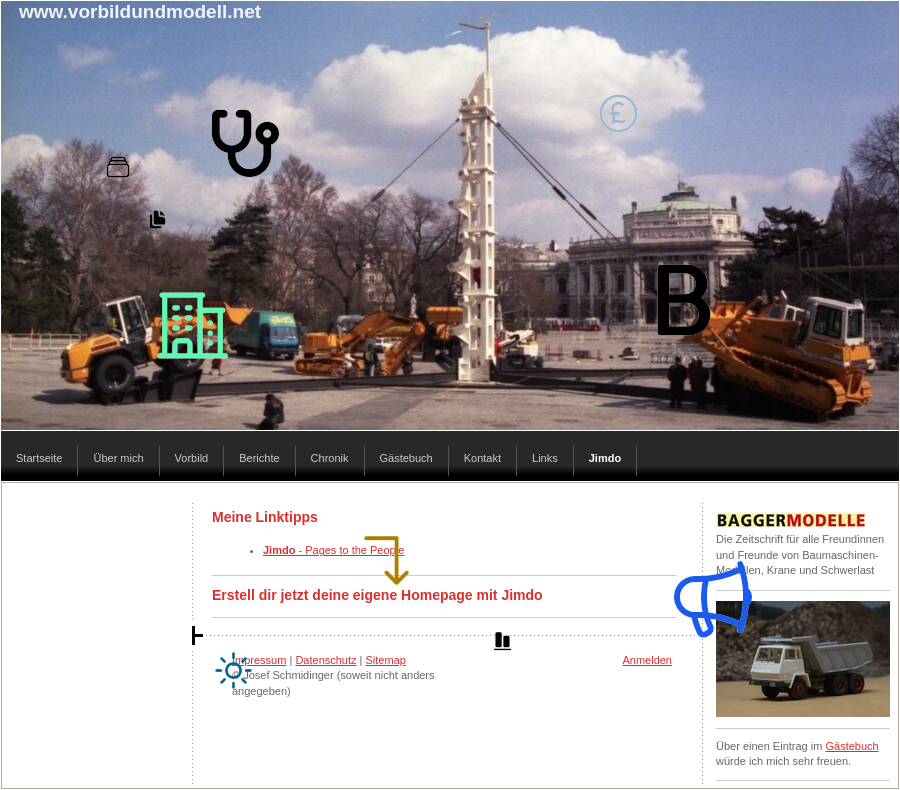 Image resolution: width=900 pixels, height=790 pixels. What do you see at coordinates (243, 141) in the screenshot?
I see `access health or medical features` at bounding box center [243, 141].